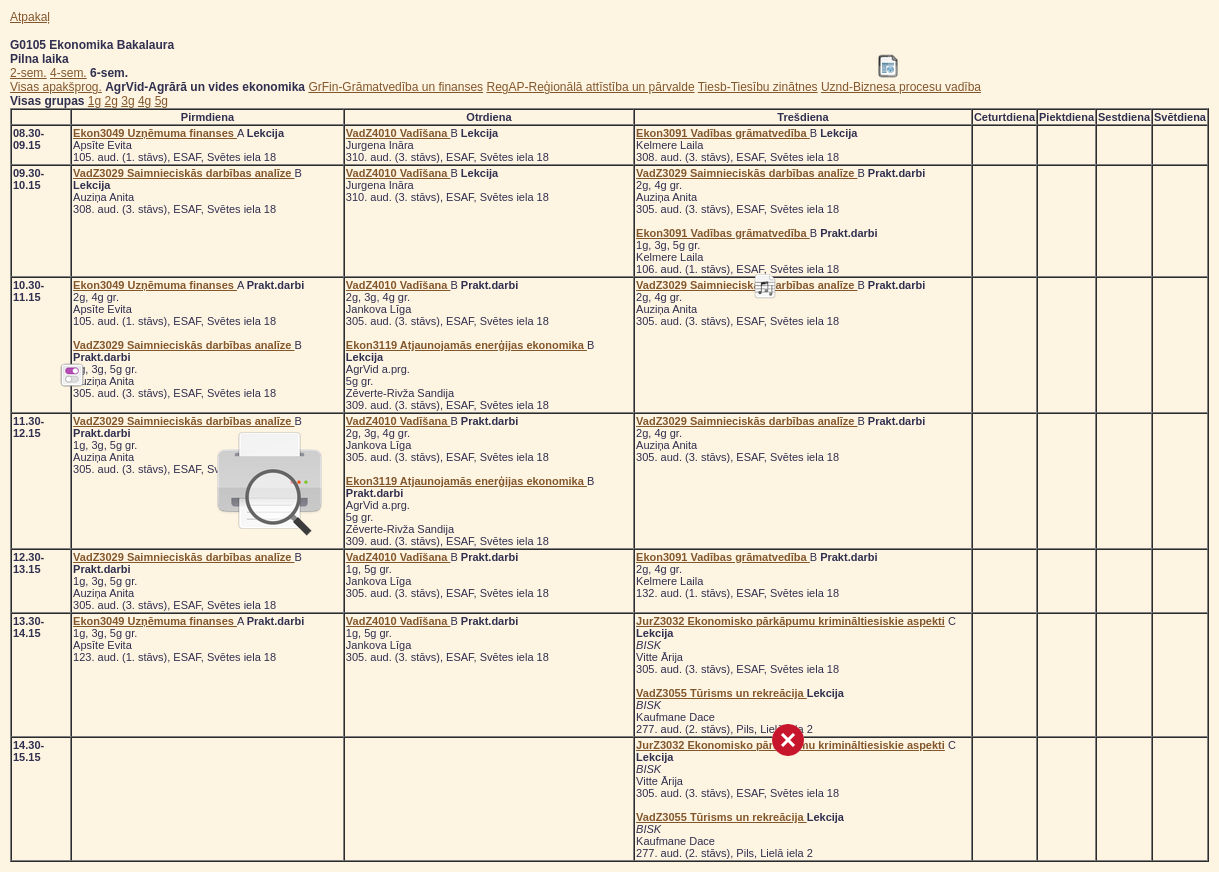 The width and height of the screenshot is (1219, 872). What do you see at coordinates (765, 286) in the screenshot?
I see `iMelody ringtone file` at bounding box center [765, 286].